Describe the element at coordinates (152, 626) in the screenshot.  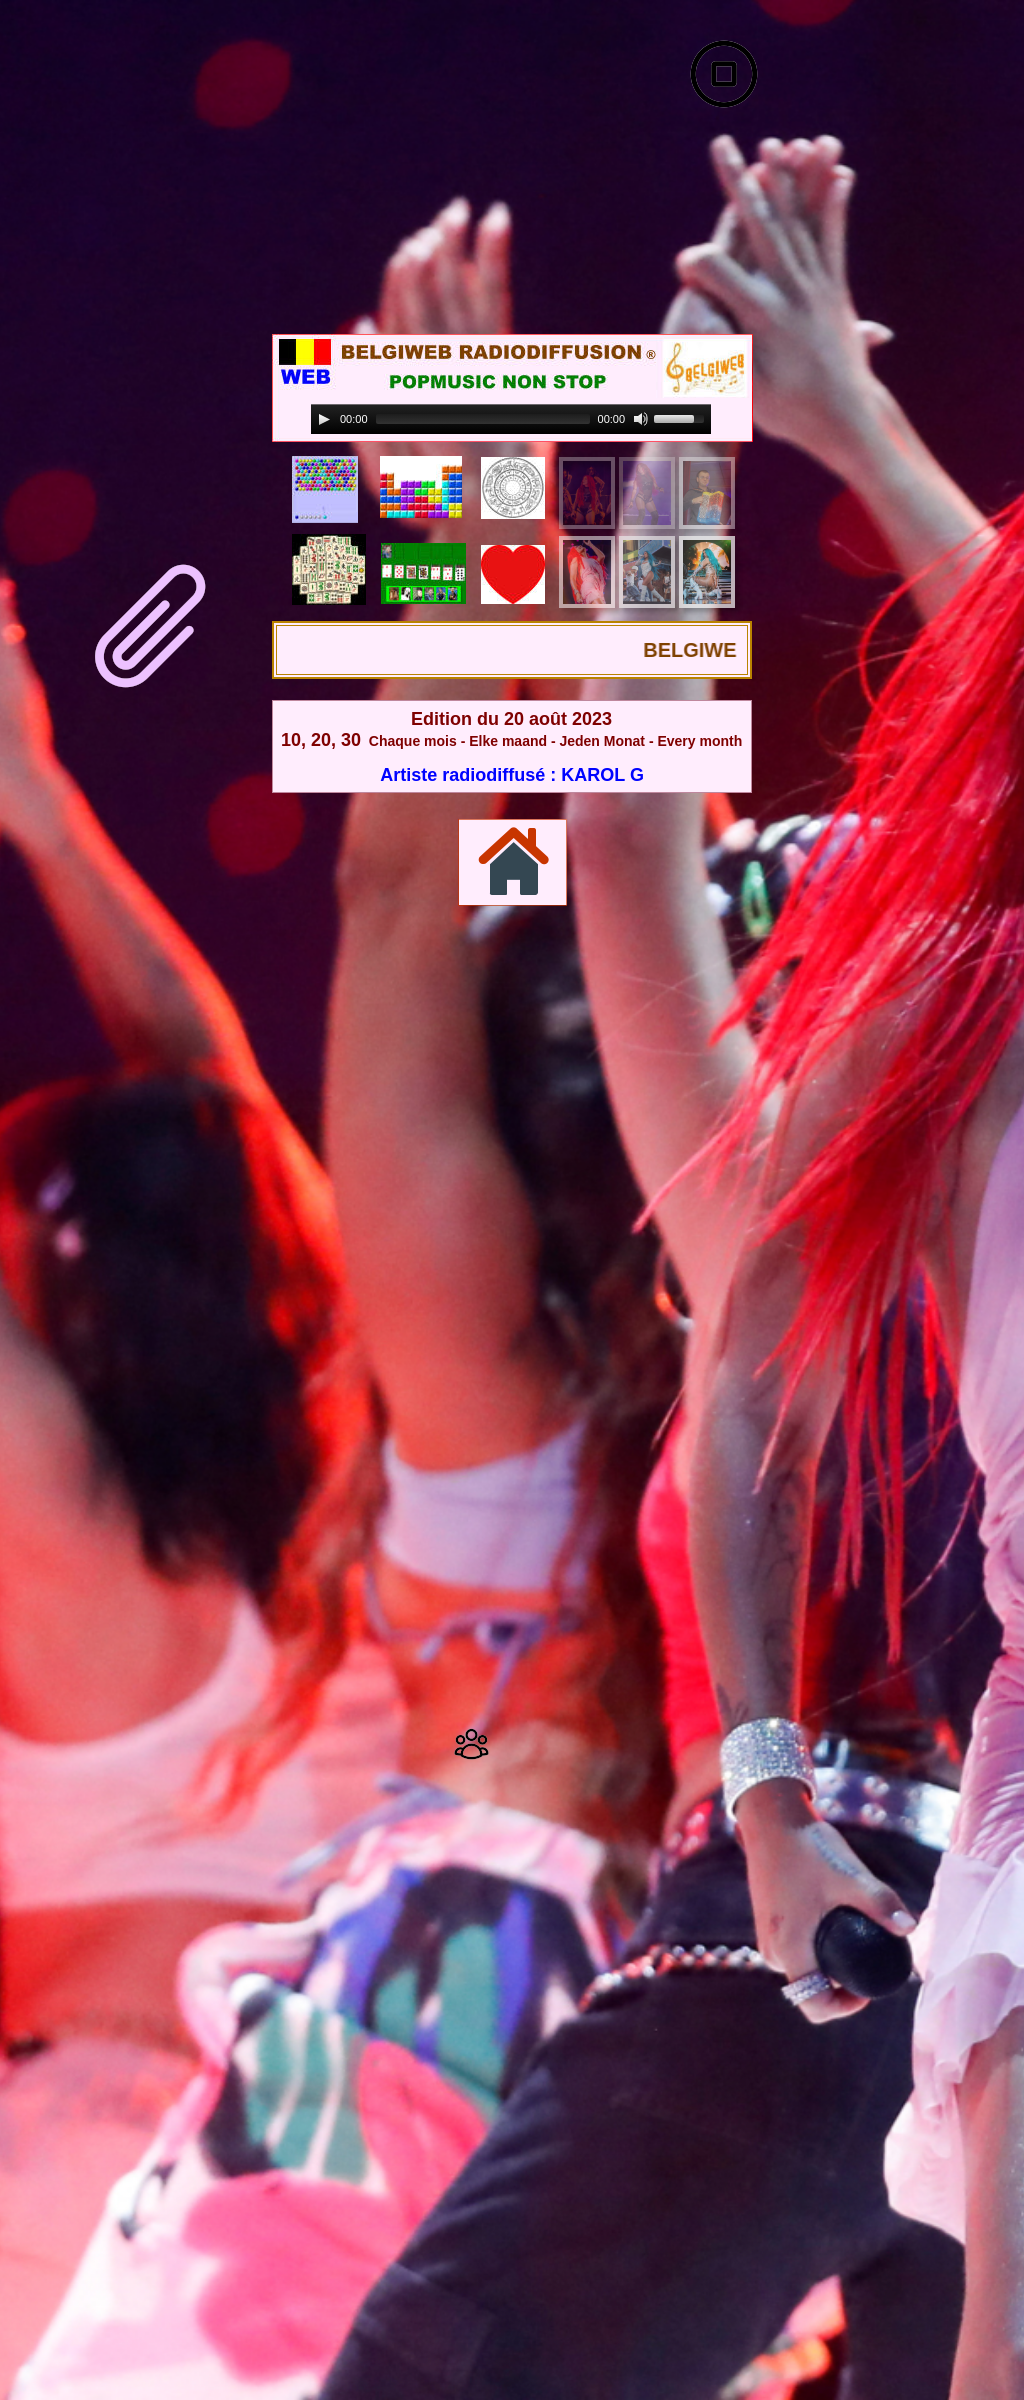
I see `attach a file to your message` at that location.